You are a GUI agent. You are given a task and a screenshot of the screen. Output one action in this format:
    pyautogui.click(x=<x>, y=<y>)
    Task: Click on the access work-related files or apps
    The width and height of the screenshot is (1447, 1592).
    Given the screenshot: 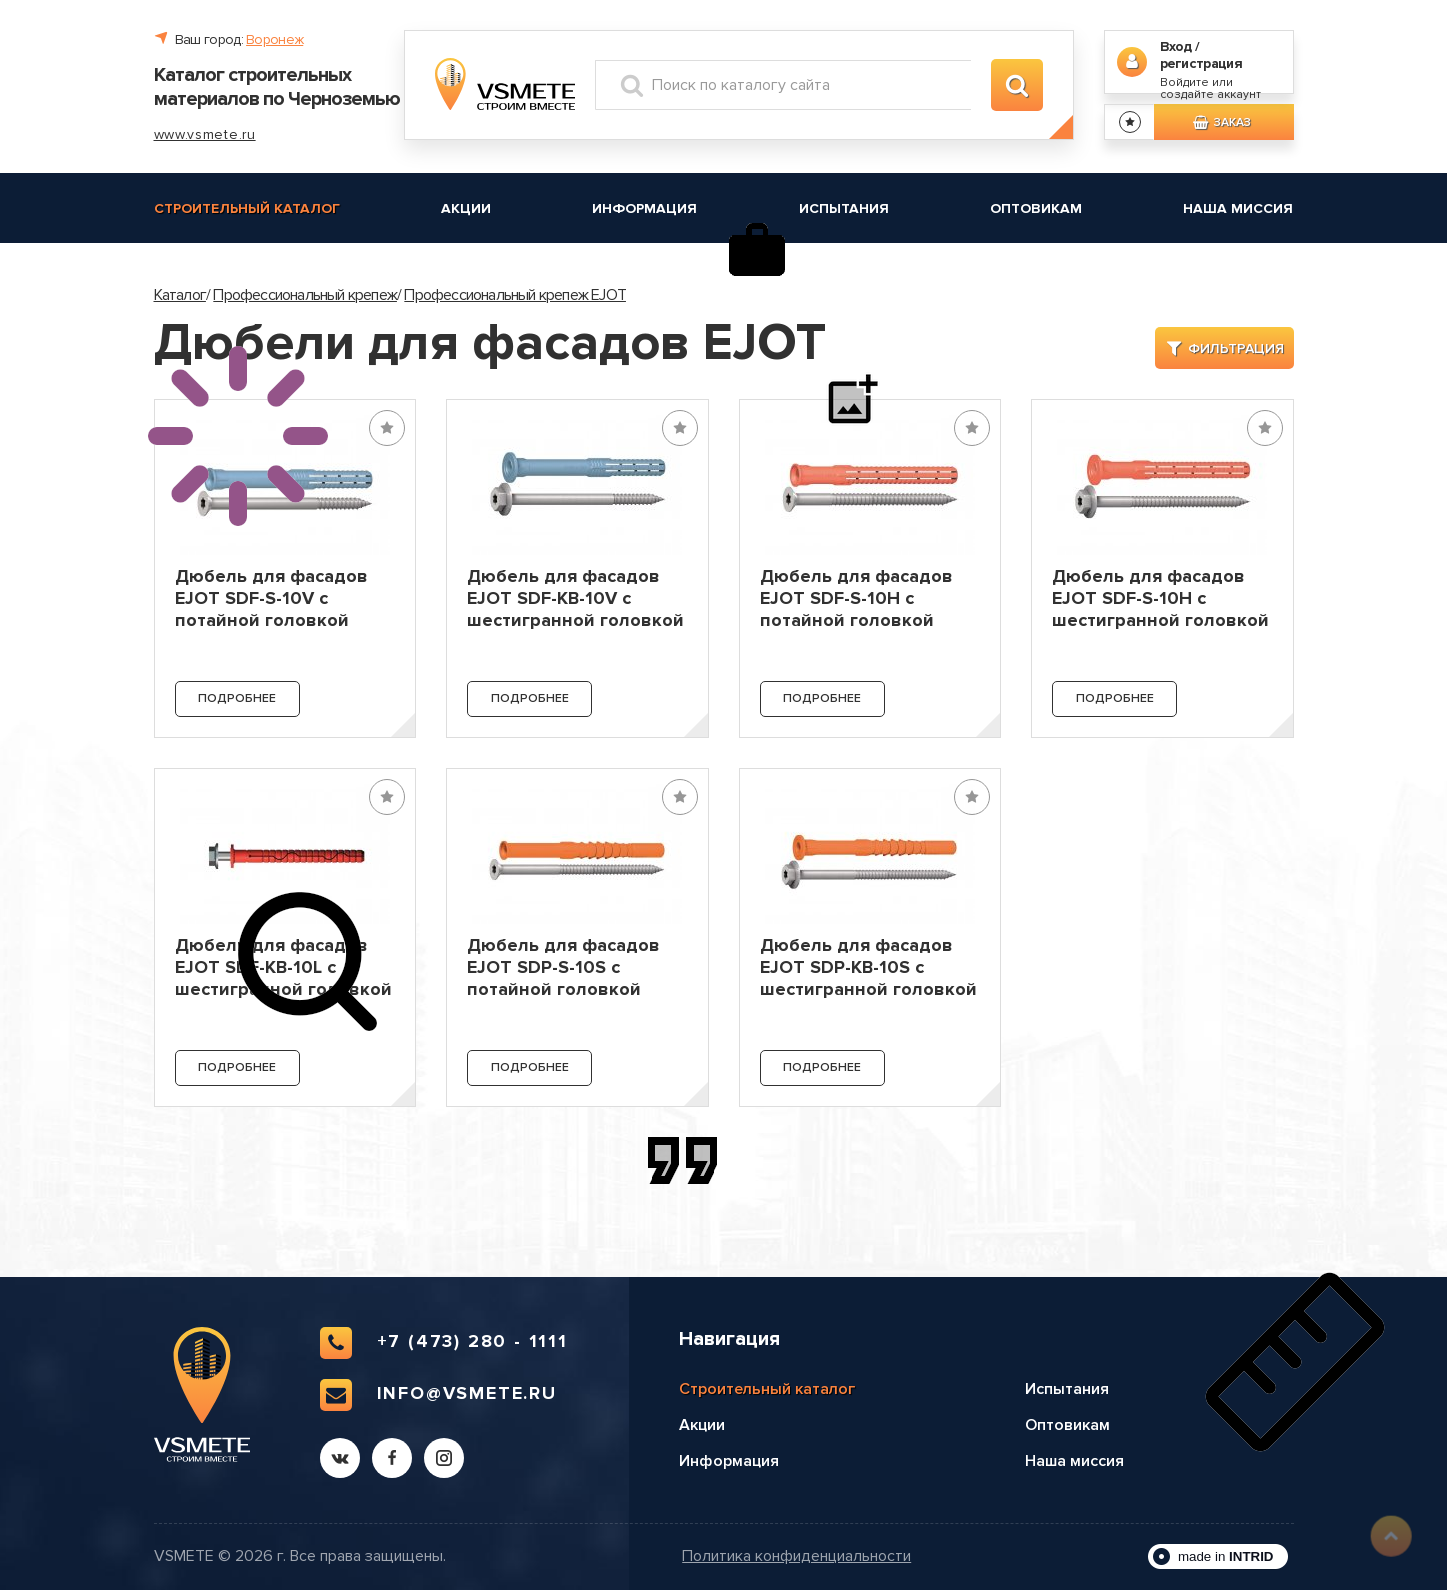 What is the action you would take?
    pyautogui.click(x=757, y=251)
    